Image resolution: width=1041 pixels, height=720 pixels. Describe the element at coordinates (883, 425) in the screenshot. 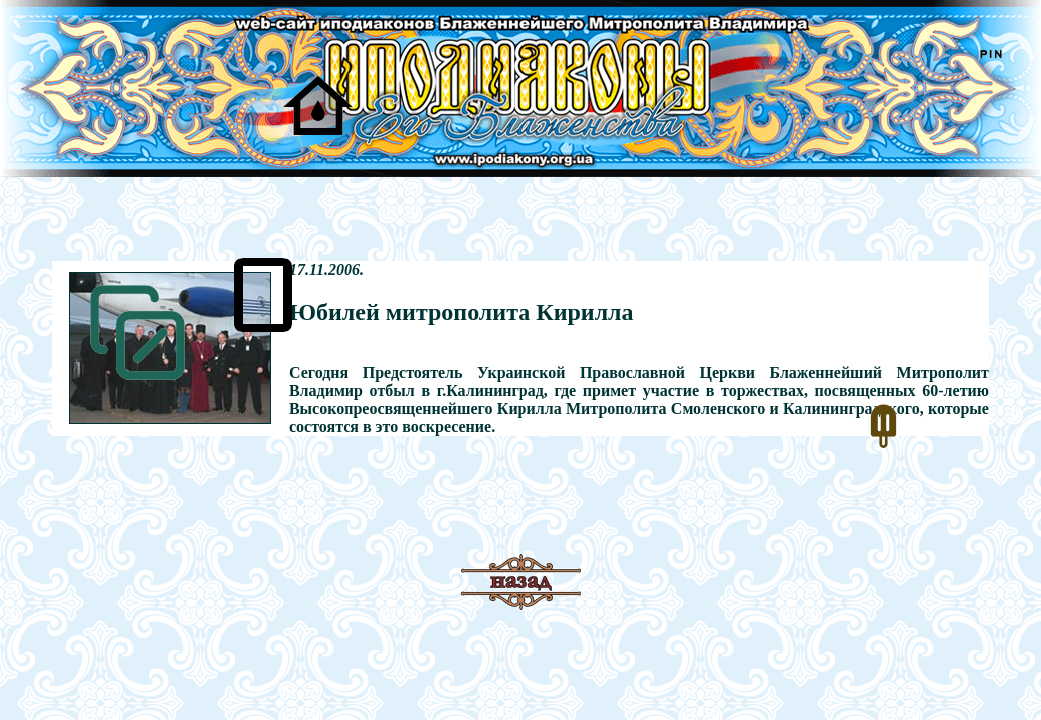

I see `access summer treats or frozen desserts category` at that location.